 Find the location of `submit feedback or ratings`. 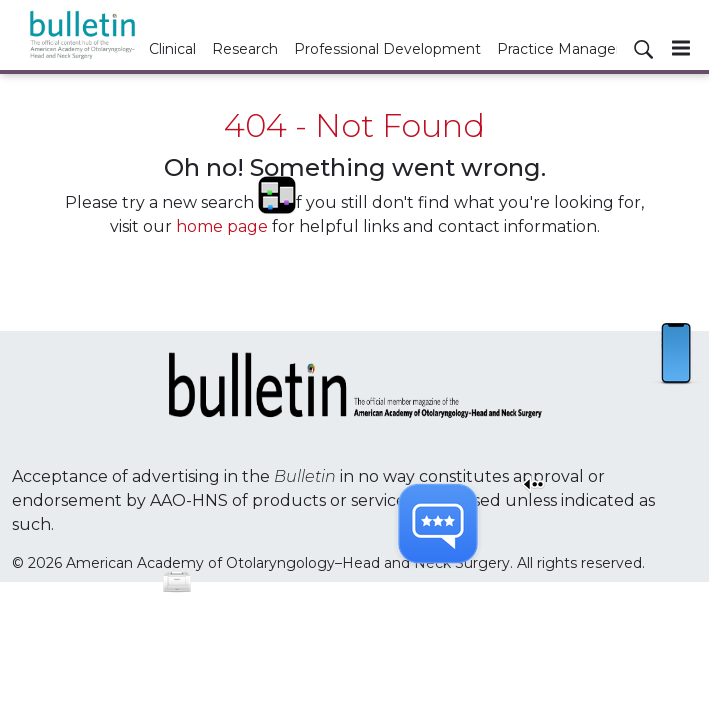

submit feedback or ratings is located at coordinates (438, 525).